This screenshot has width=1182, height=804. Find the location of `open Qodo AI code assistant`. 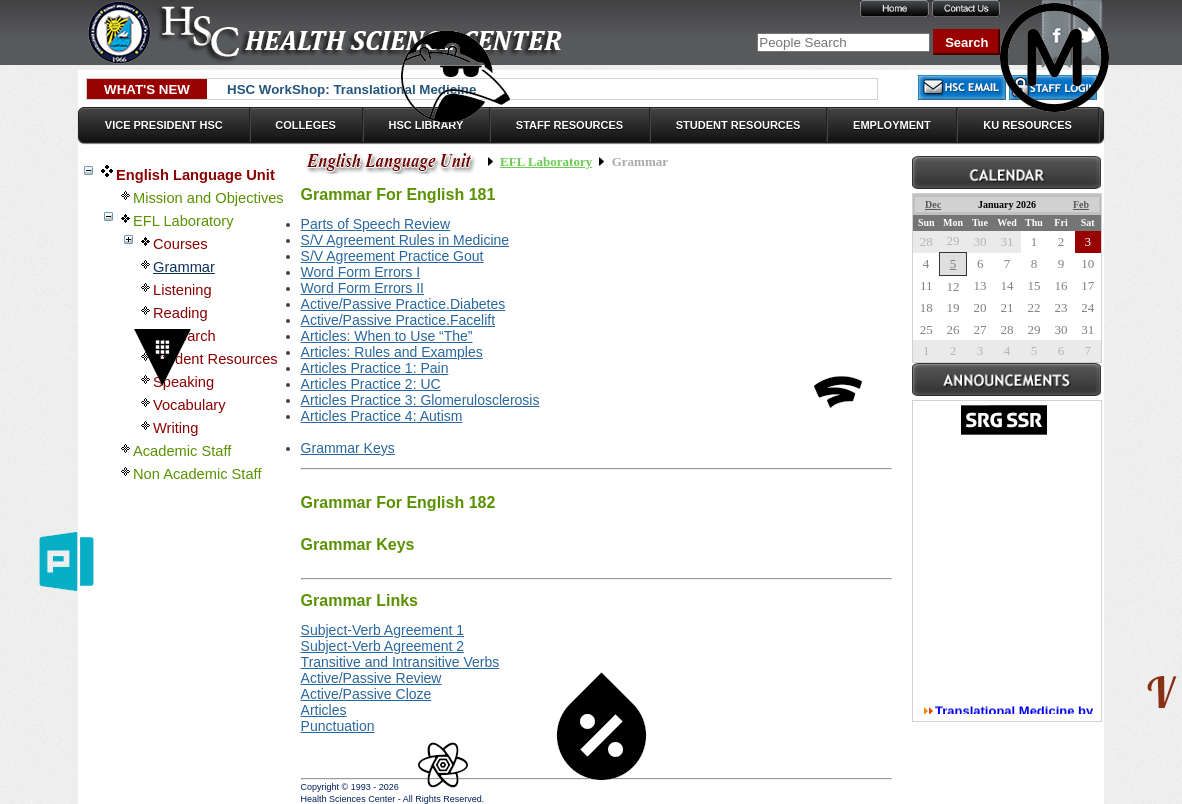

open Qodo AI code assistant is located at coordinates (455, 76).